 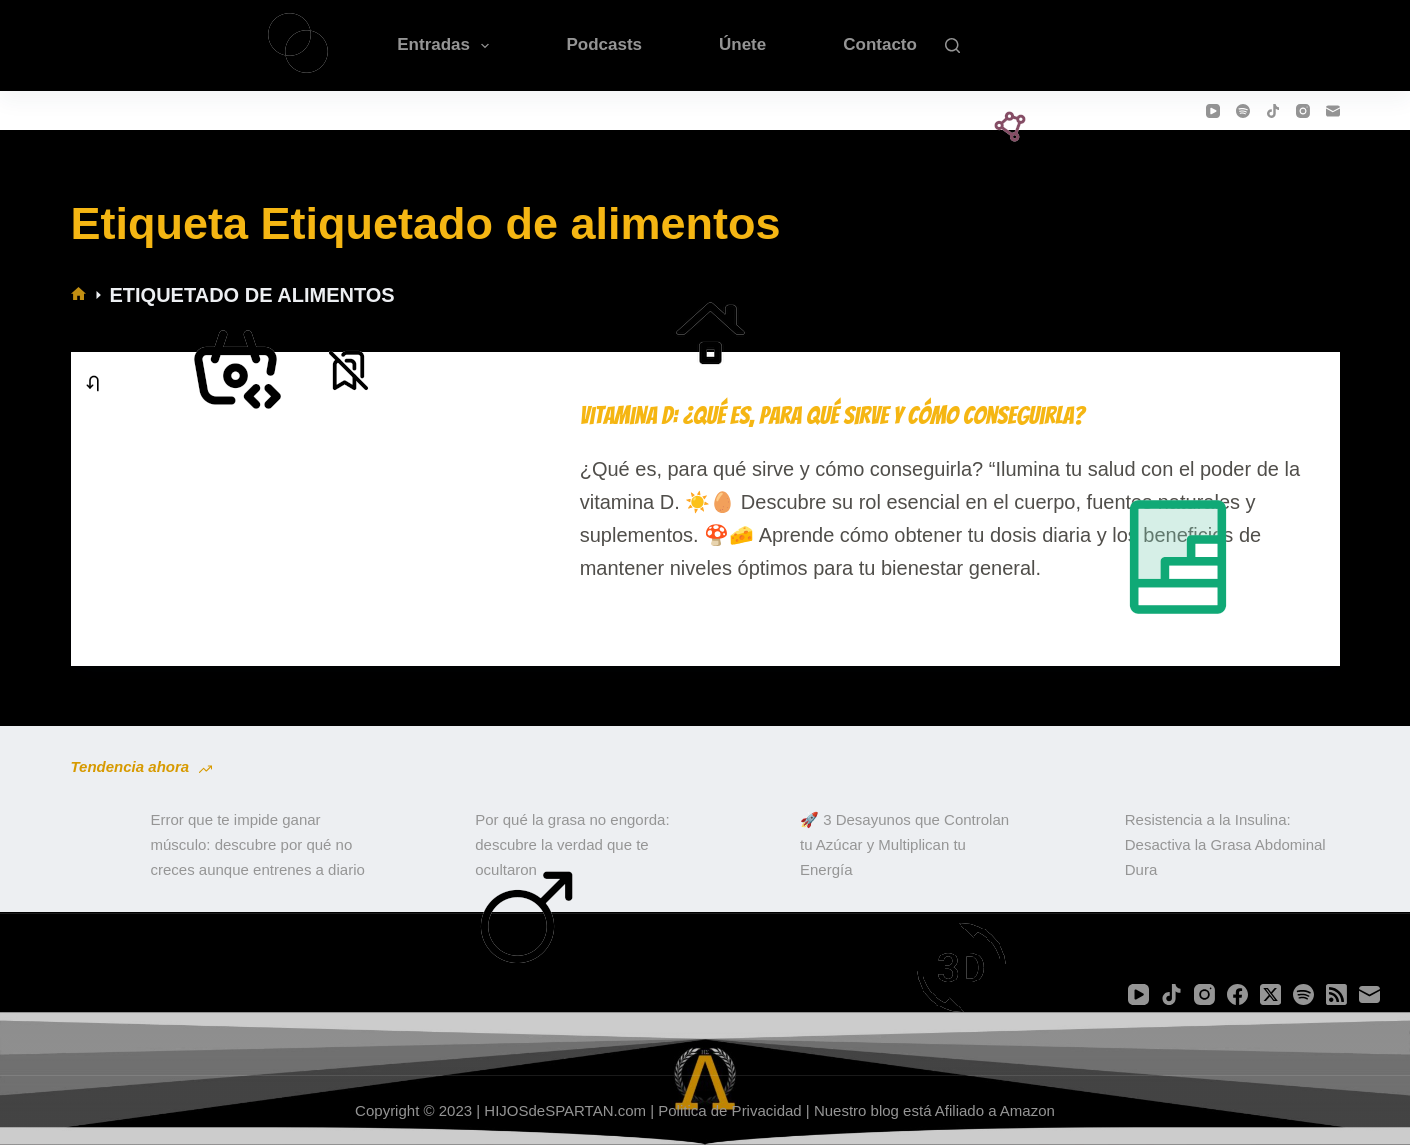 I want to click on indicates stairs or stairway access, so click(x=1178, y=557).